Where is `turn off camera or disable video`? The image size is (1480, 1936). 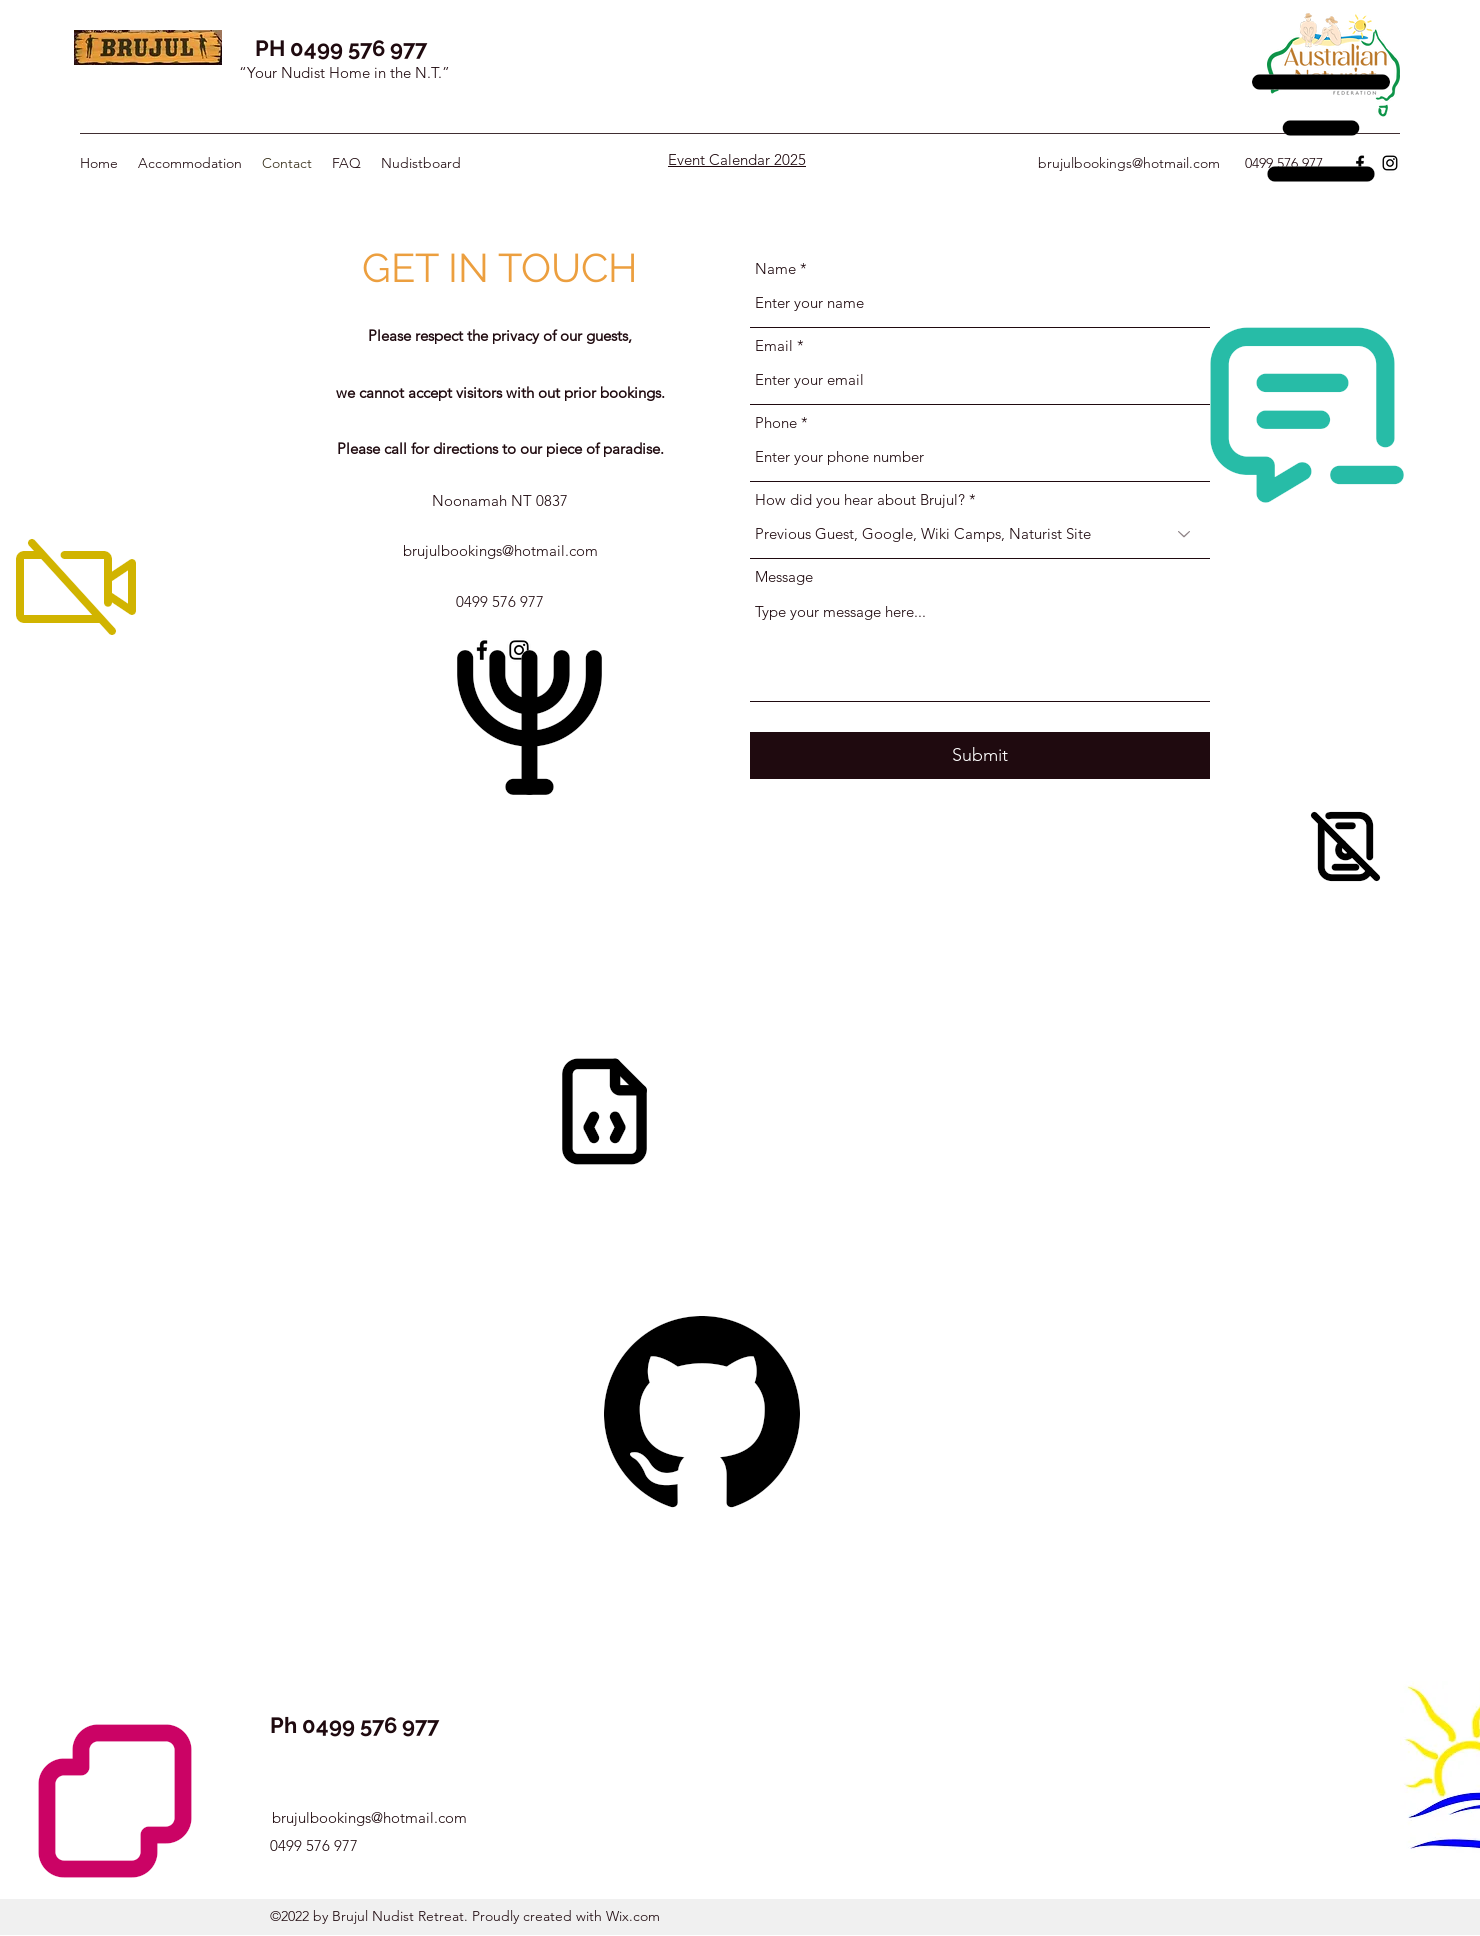
turn off camera or disable video is located at coordinates (72, 587).